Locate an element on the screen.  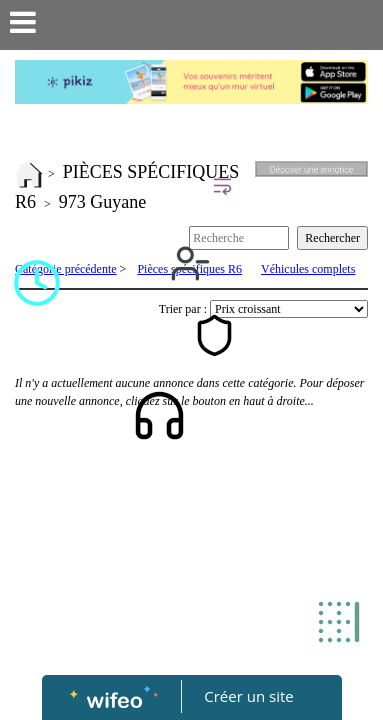
remove a user or contact is located at coordinates (190, 263).